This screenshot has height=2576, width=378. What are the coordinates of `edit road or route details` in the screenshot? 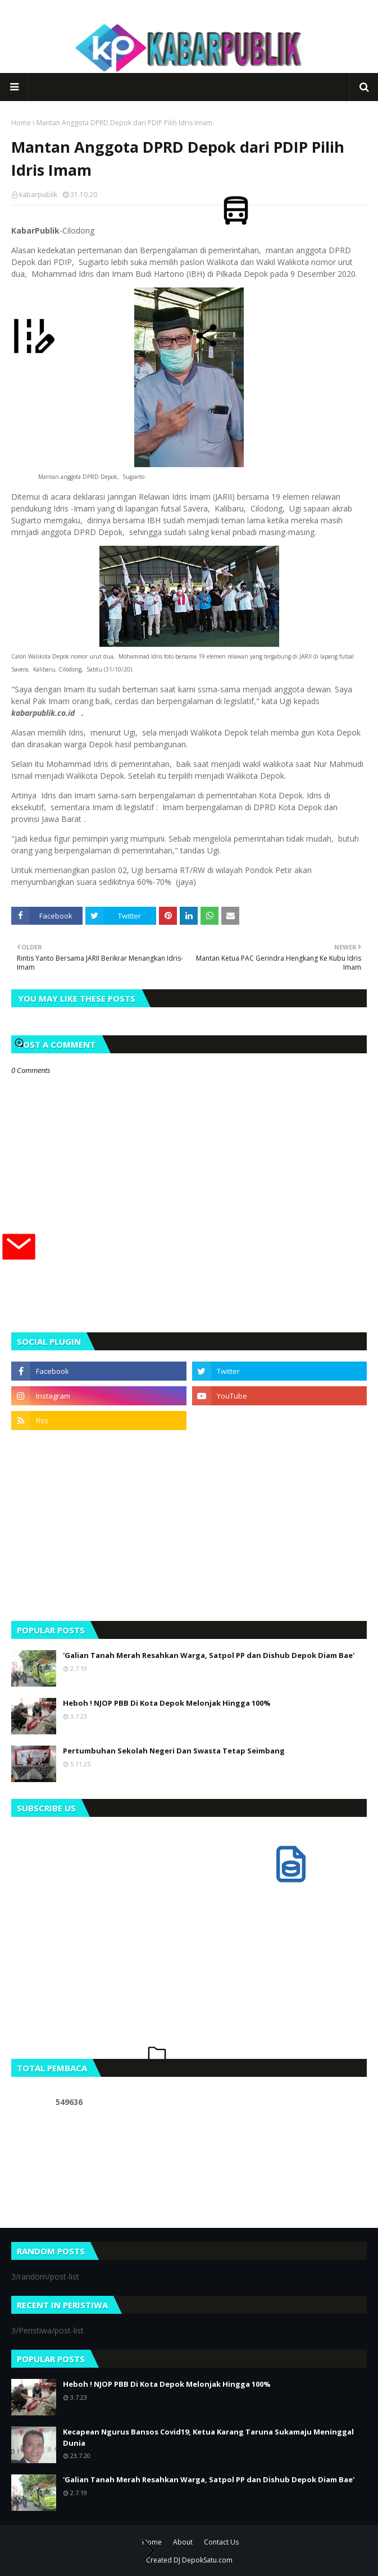 It's located at (31, 336).